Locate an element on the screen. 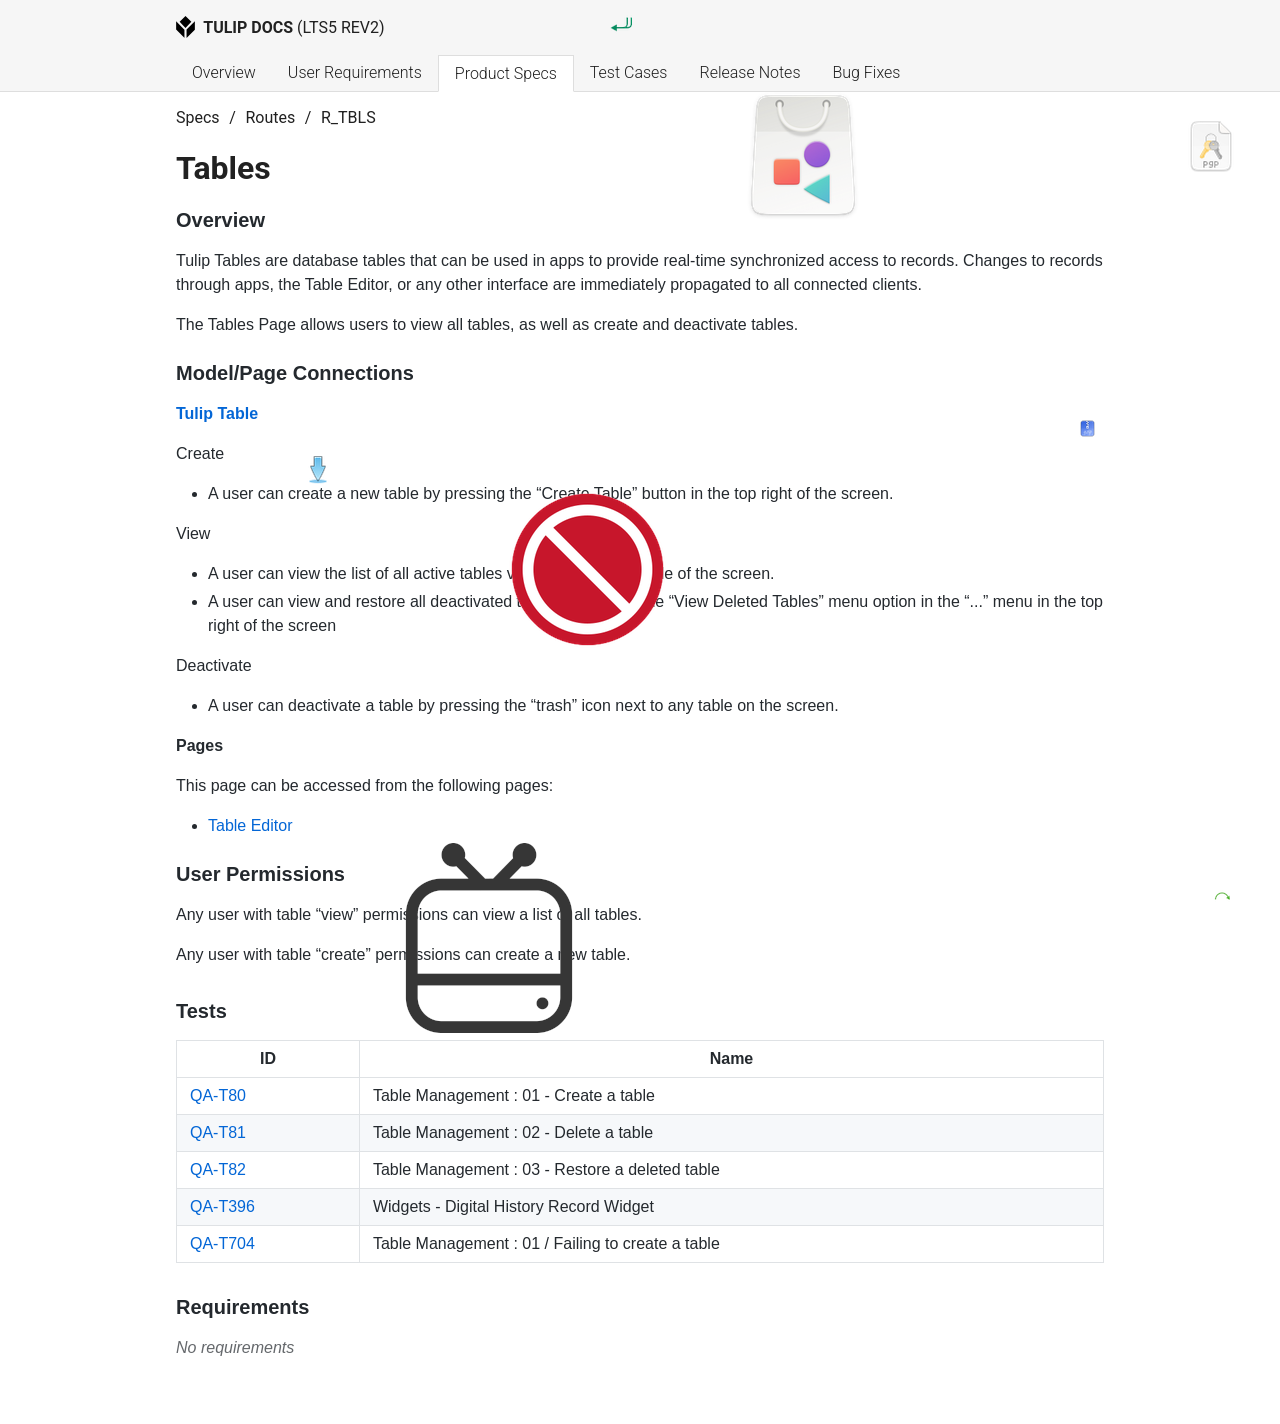 This screenshot has width=1280, height=1424. reply to all recipients of an email is located at coordinates (621, 23).